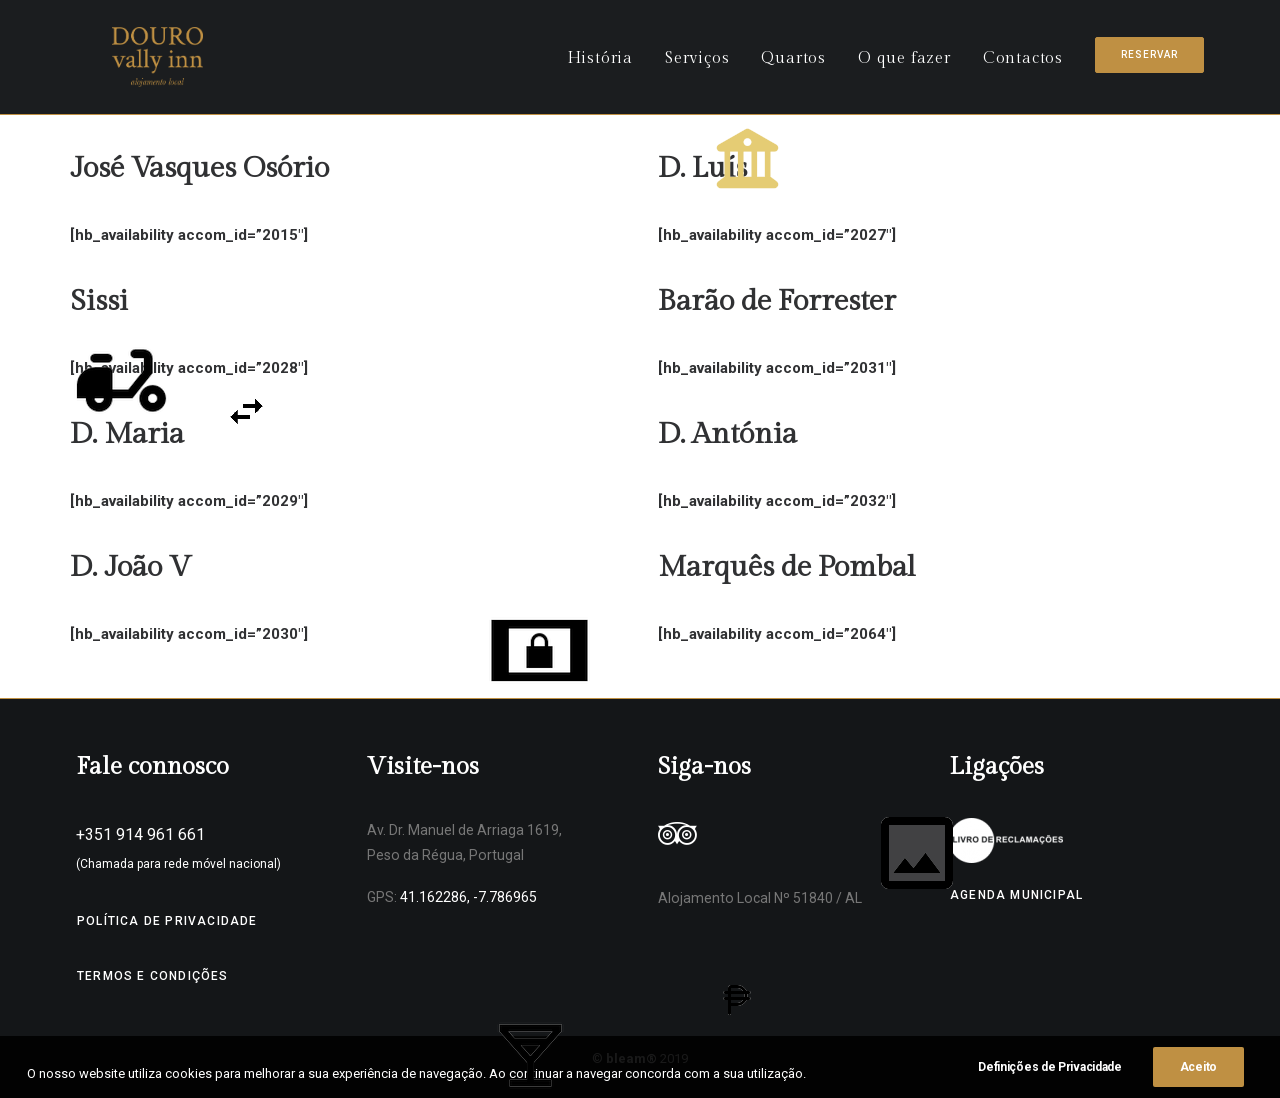 This screenshot has height=1098, width=1280. Describe the element at coordinates (530, 1055) in the screenshot. I see `find nearby bars or nightlife` at that location.